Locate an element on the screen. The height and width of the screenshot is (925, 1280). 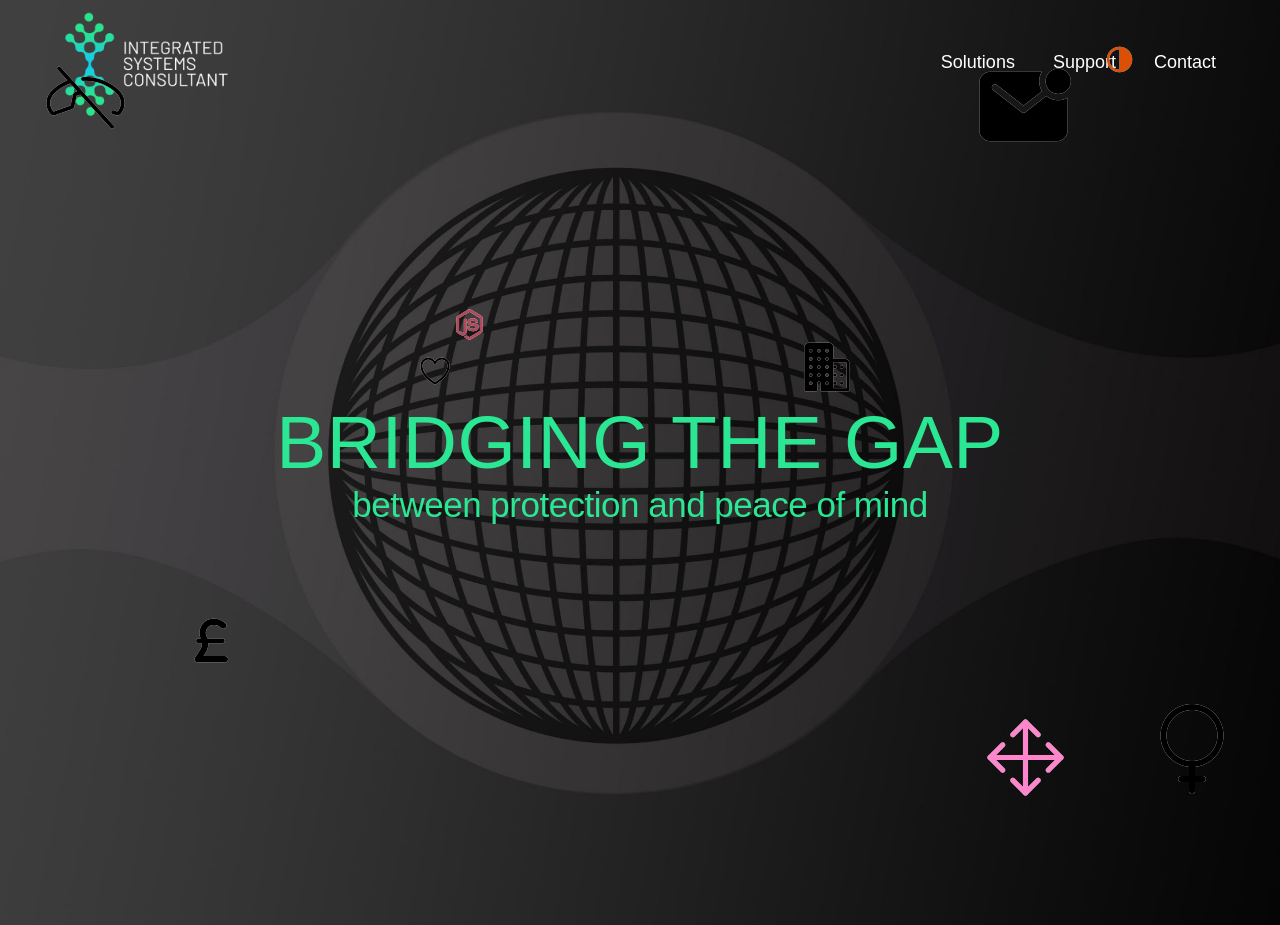
indicates new unread email is located at coordinates (1023, 106).